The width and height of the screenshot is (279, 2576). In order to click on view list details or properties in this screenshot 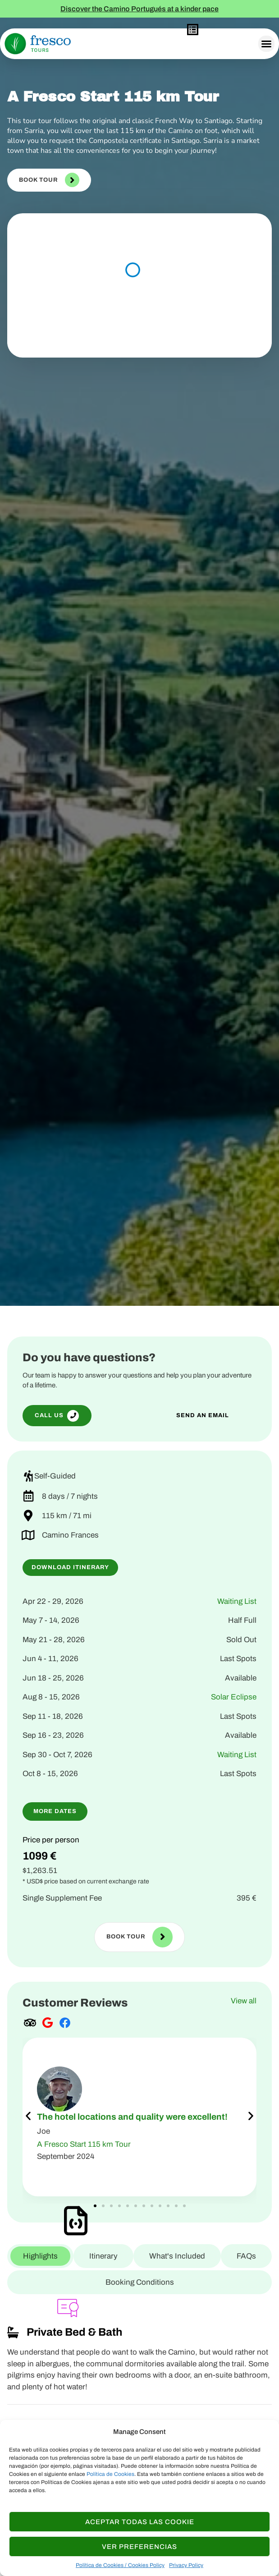, I will do `click(192, 29)`.